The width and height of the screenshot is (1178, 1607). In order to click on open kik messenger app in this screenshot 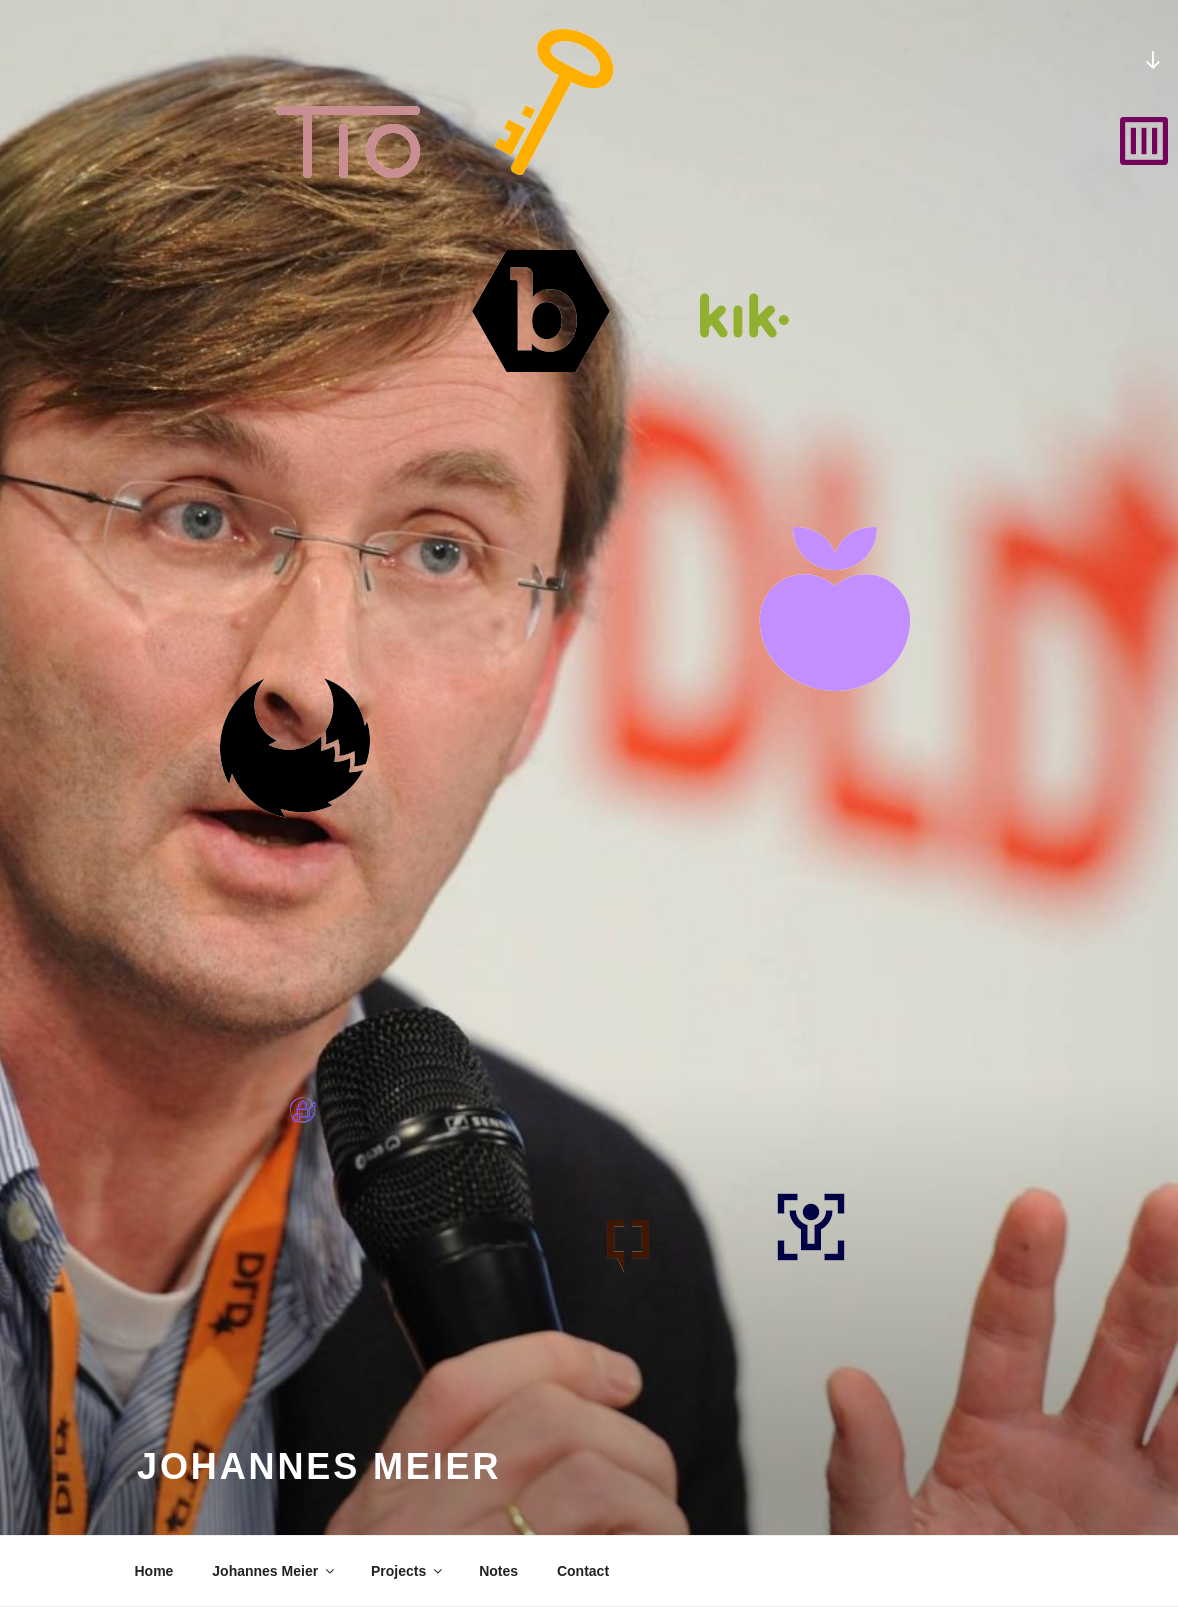, I will do `click(744, 315)`.